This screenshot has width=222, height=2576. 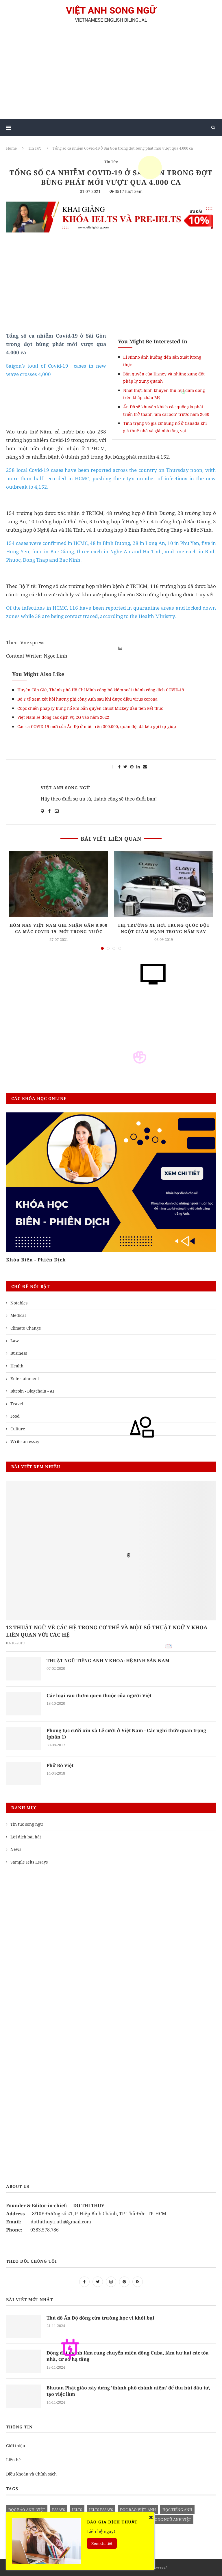 What do you see at coordinates (142, 1428) in the screenshot?
I see `access shape tools or drawing options` at bounding box center [142, 1428].